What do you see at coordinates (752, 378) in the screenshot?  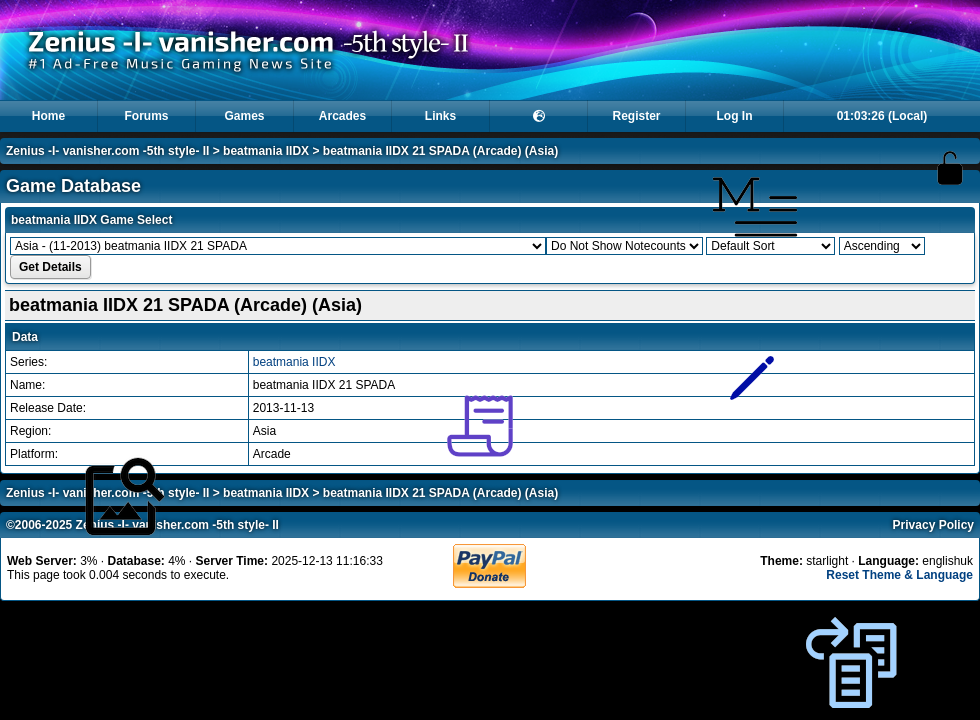 I see `edit content or text` at bounding box center [752, 378].